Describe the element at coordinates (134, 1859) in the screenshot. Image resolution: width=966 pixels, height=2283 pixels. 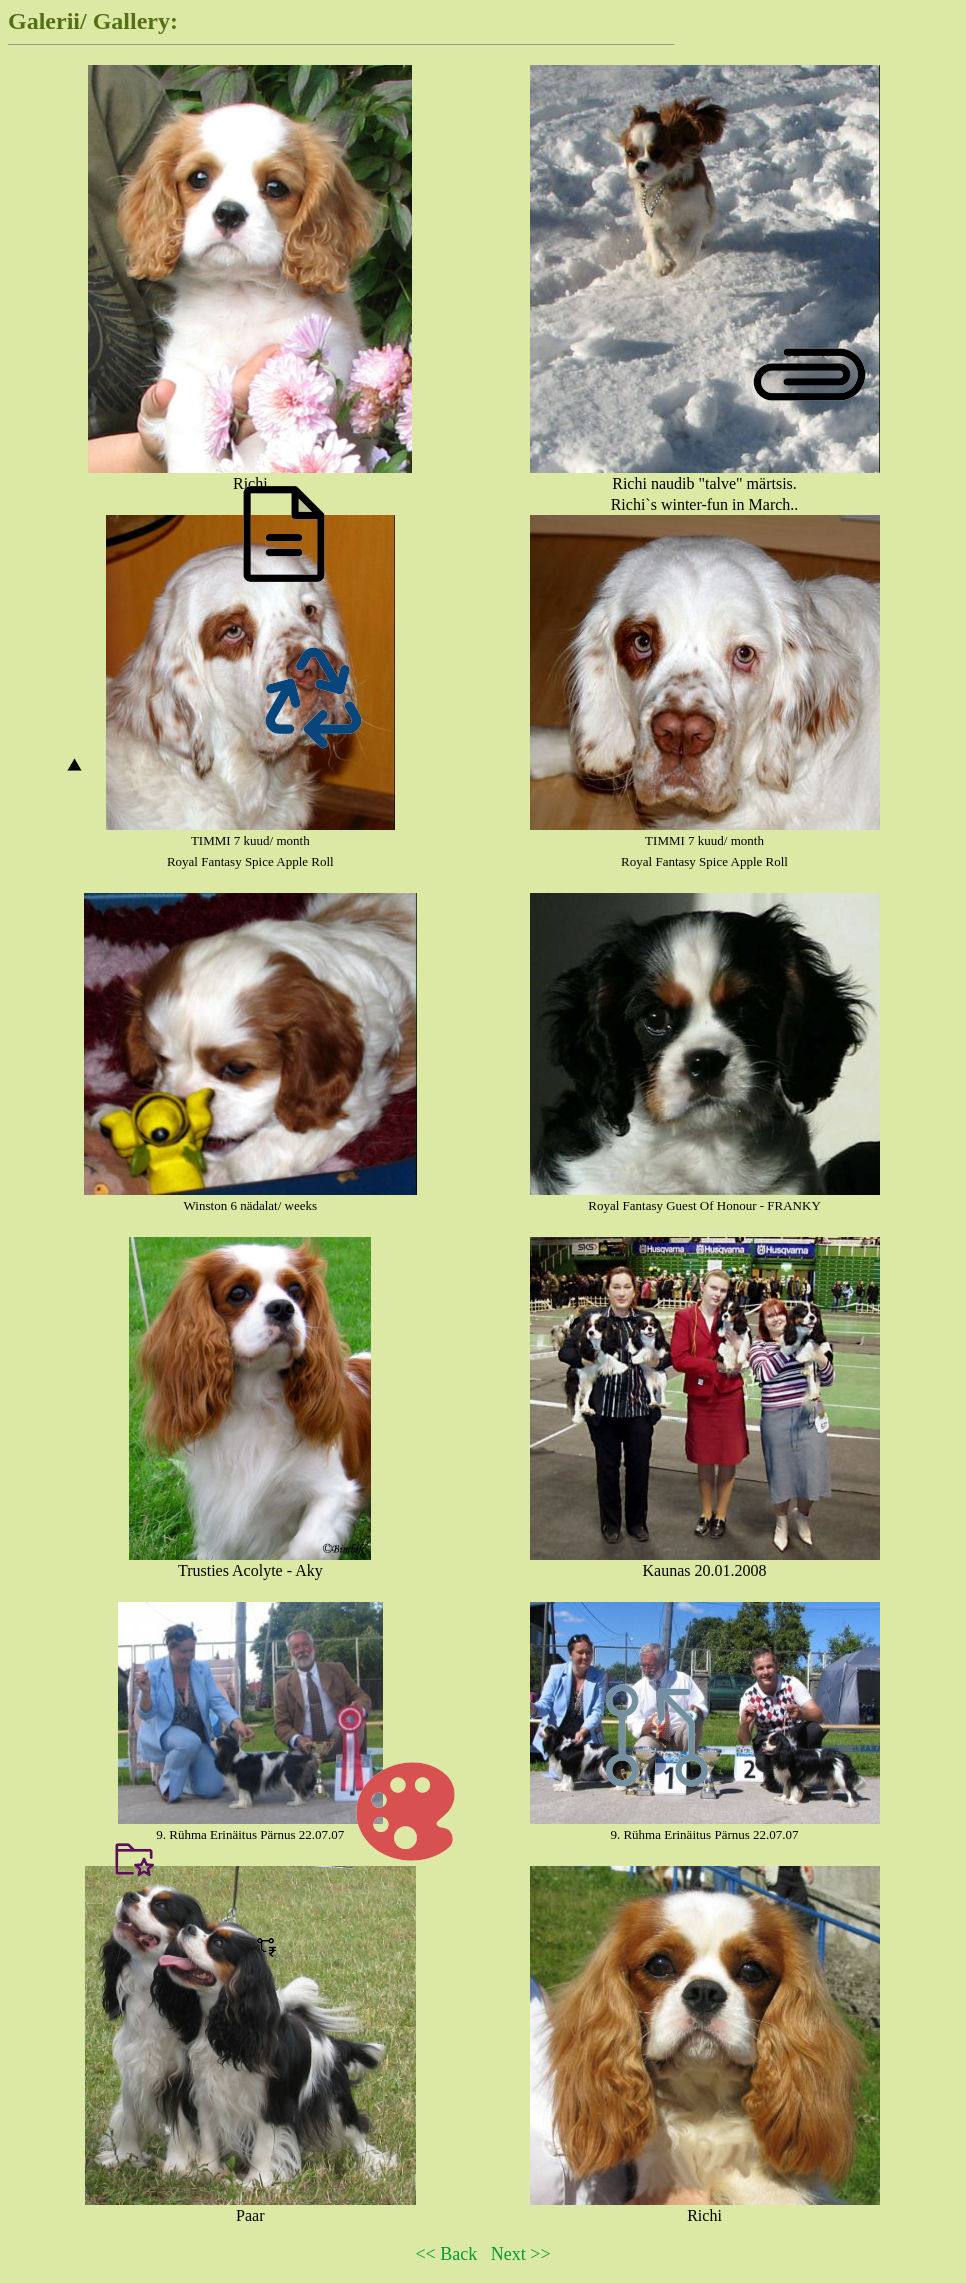
I see `access your starred or favorite folder` at that location.